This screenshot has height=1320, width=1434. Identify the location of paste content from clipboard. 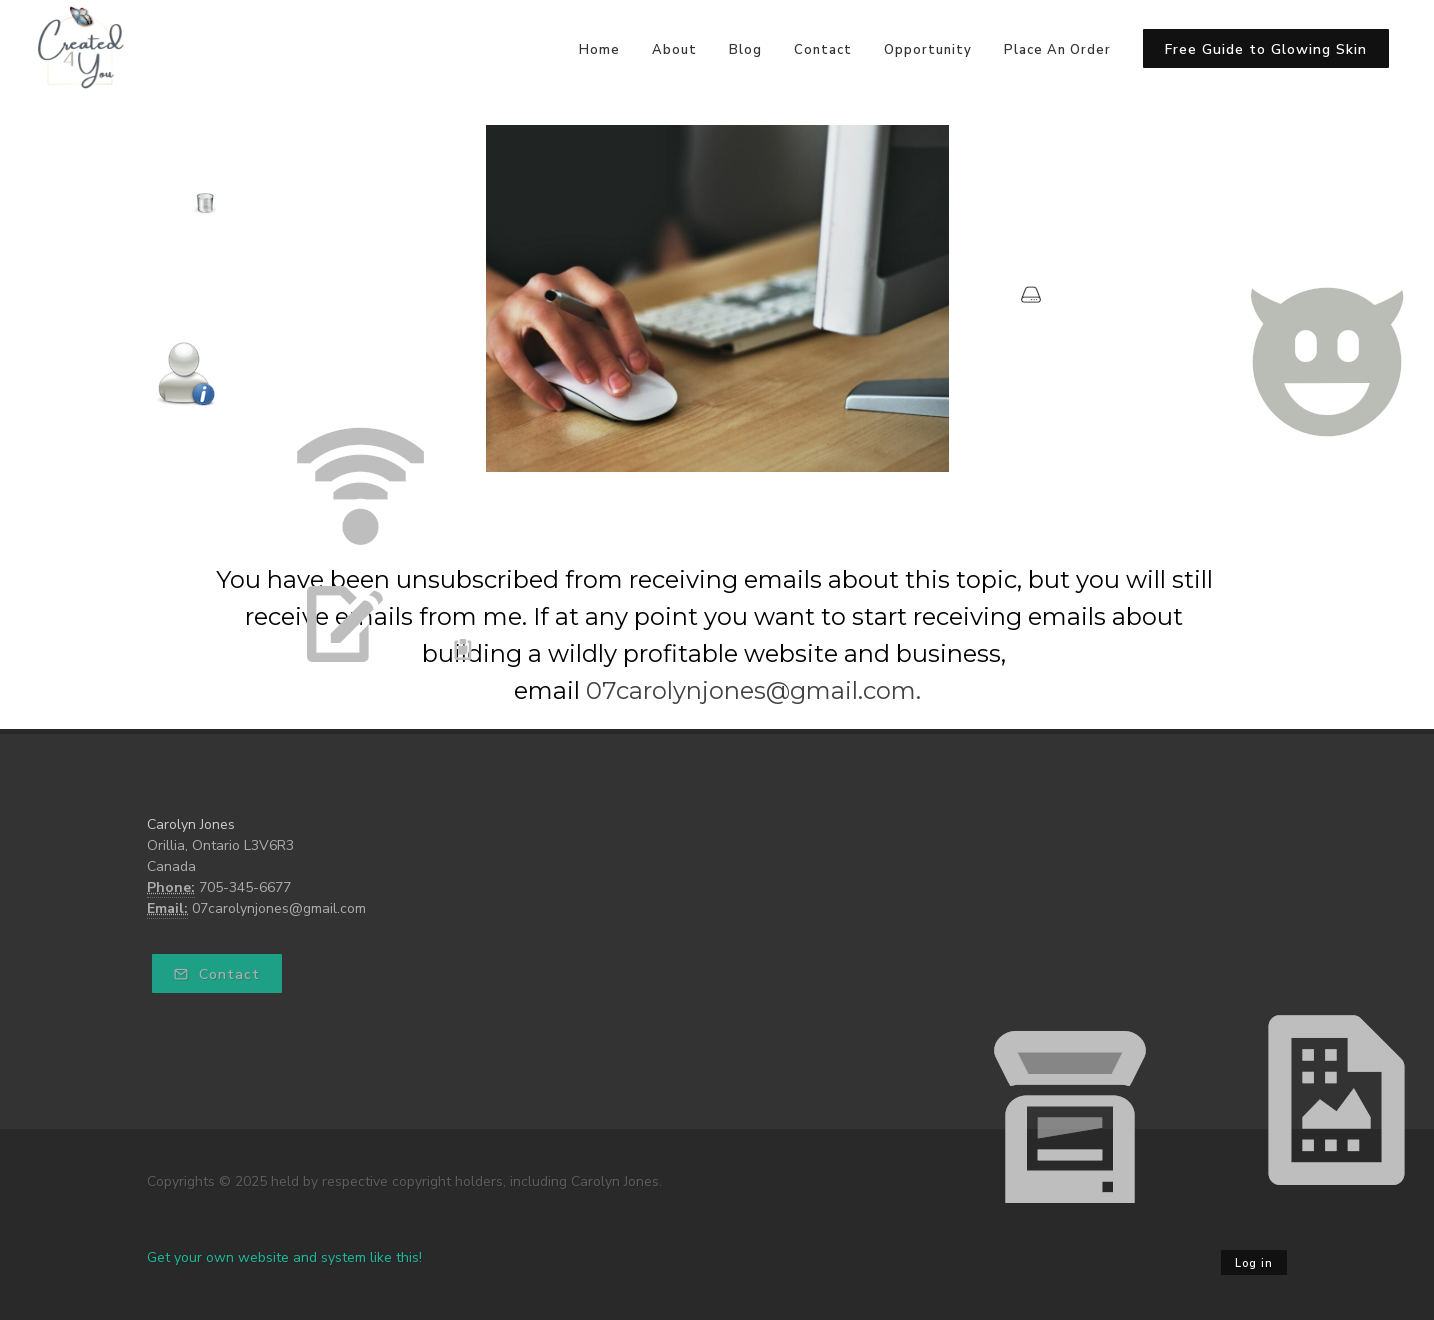
(463, 649).